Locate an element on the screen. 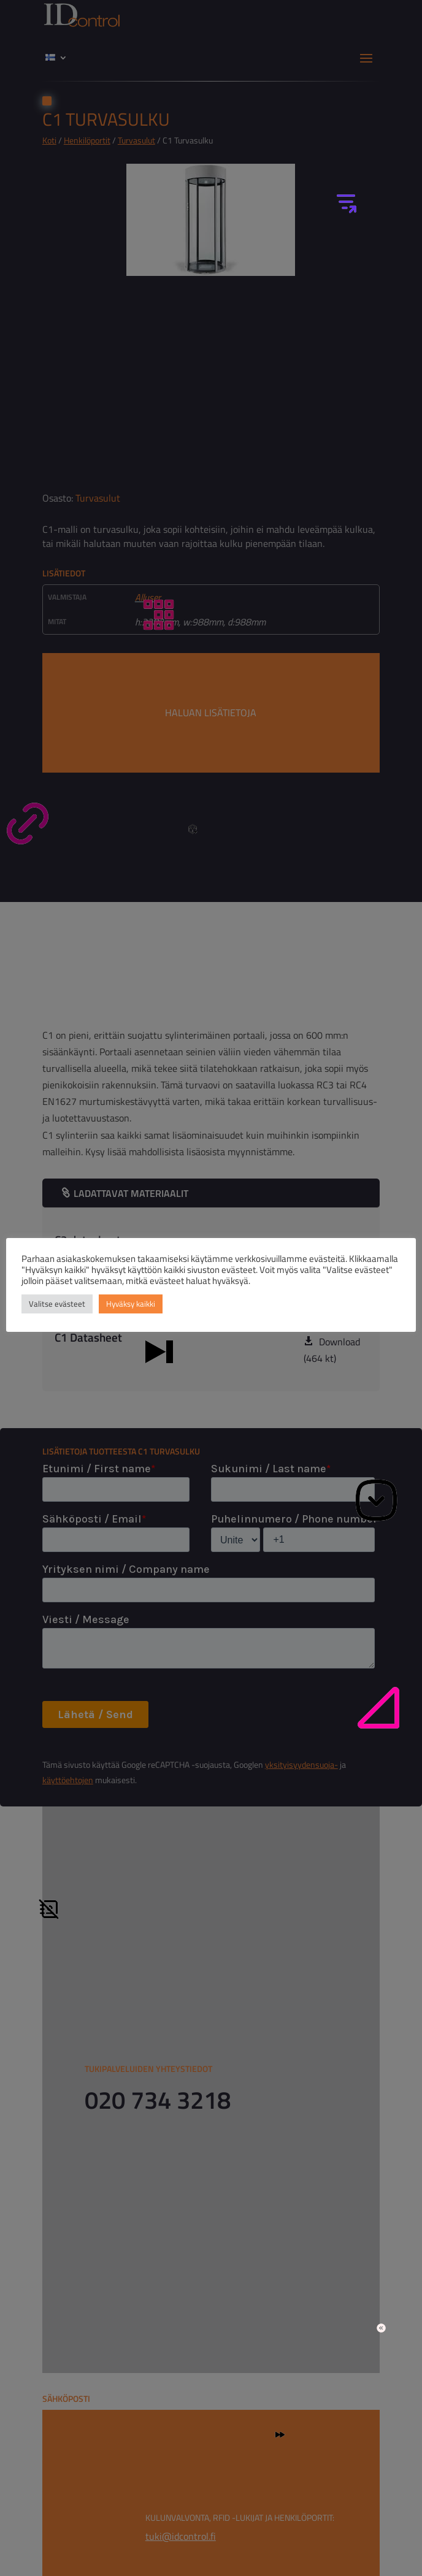 This screenshot has width=422, height=2576. skip to the next track is located at coordinates (280, 2434).